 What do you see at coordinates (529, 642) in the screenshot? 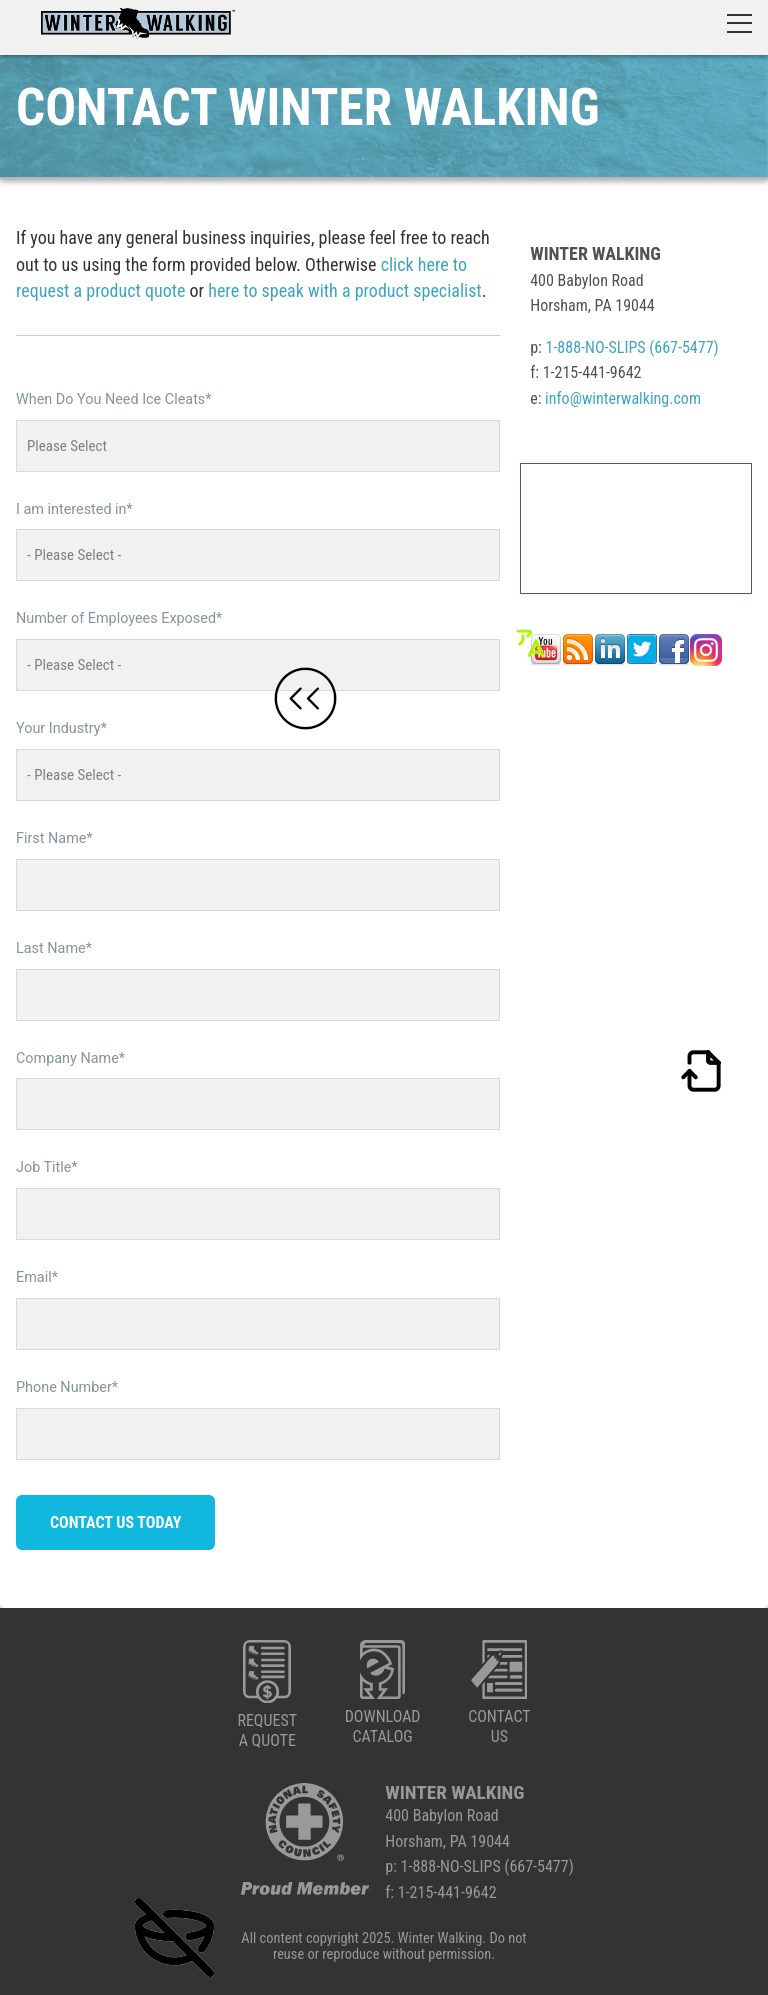
I see `switch to Japanese katakana input` at bounding box center [529, 642].